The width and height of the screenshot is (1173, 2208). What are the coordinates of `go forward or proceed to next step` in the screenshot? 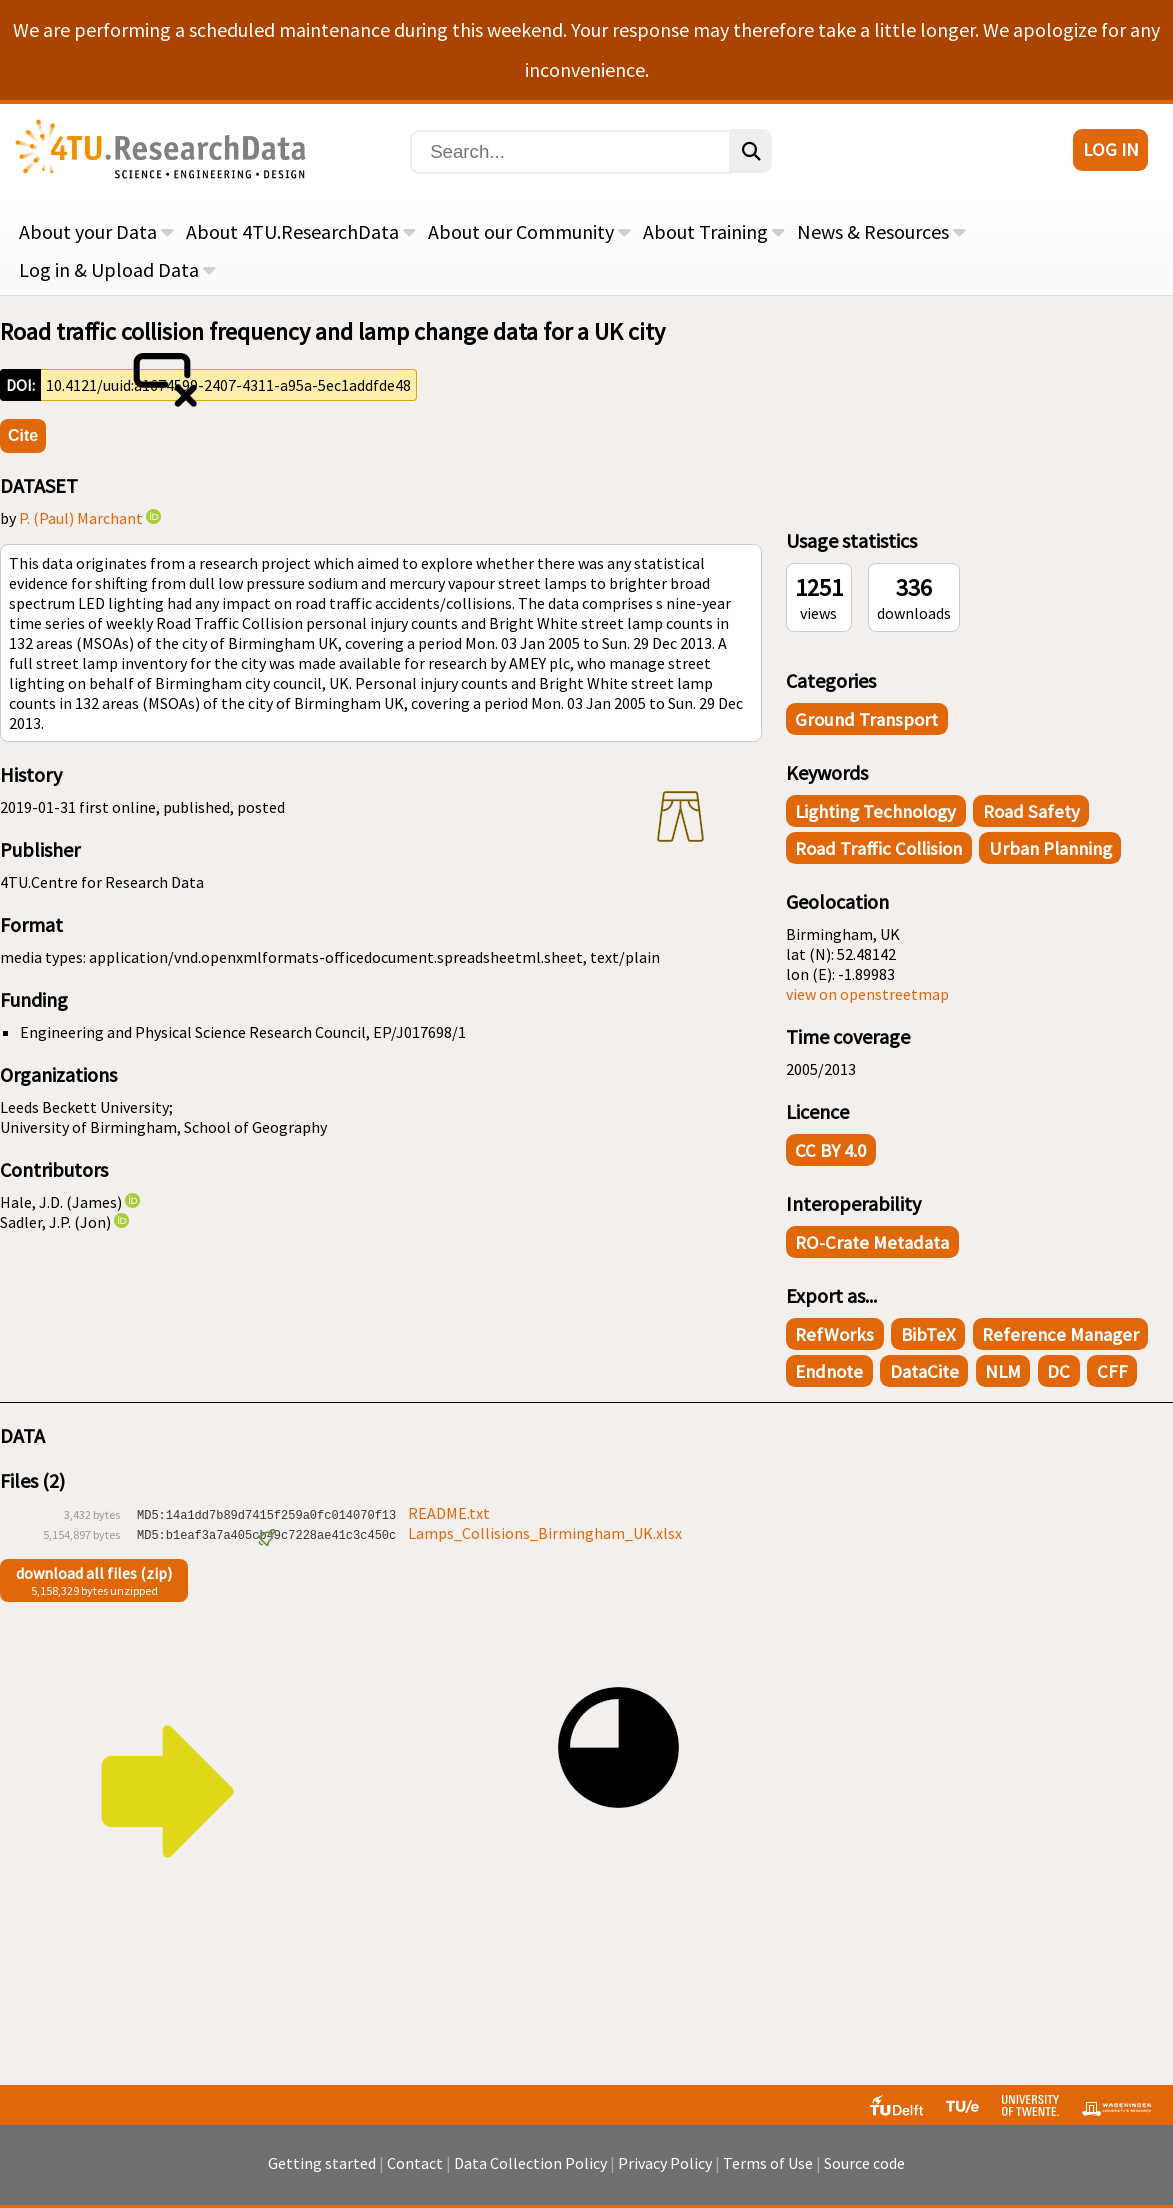 It's located at (162, 1791).